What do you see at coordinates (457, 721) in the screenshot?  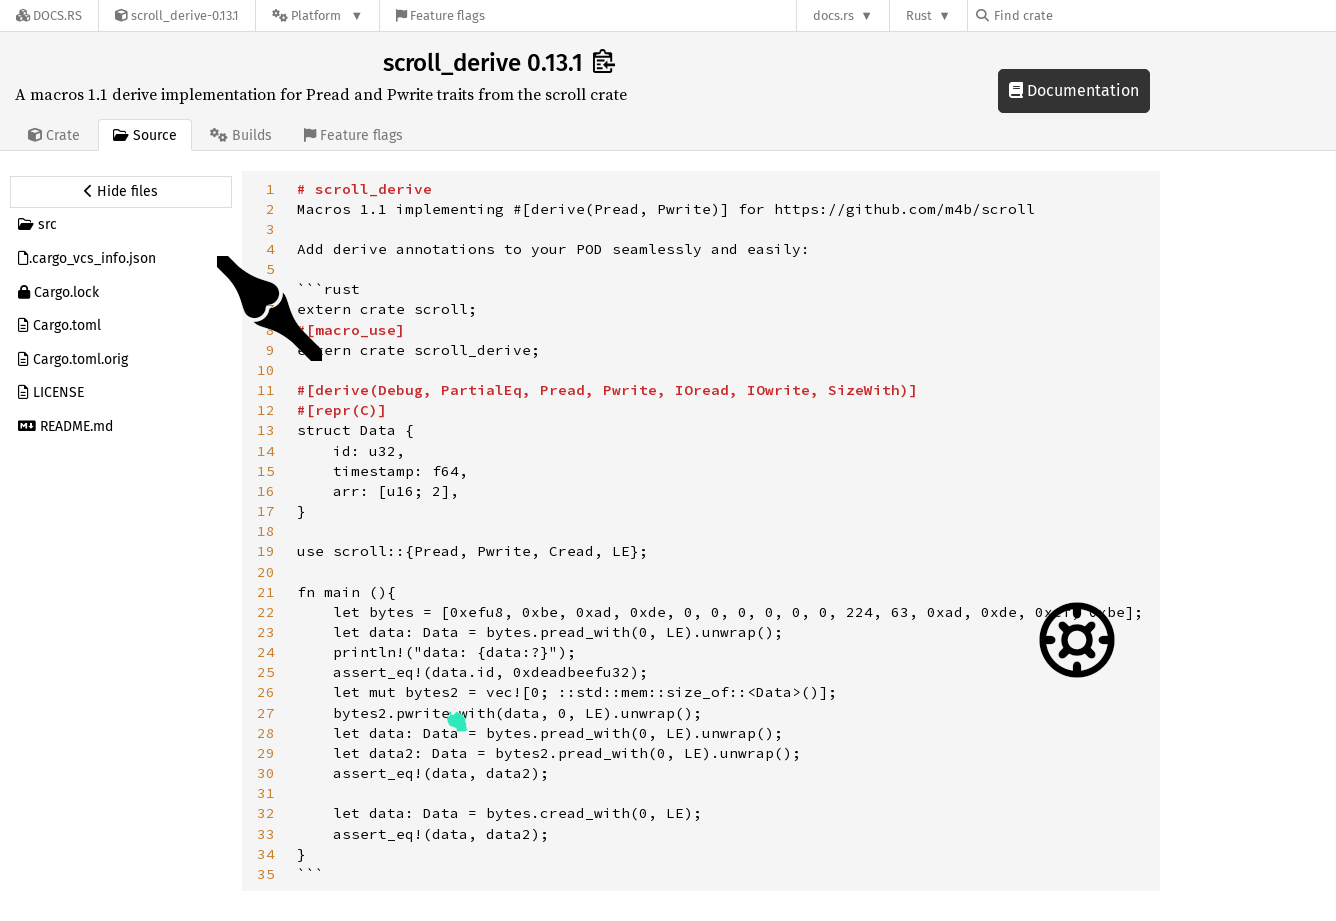 I see `select tanzania as your country or region` at bounding box center [457, 721].